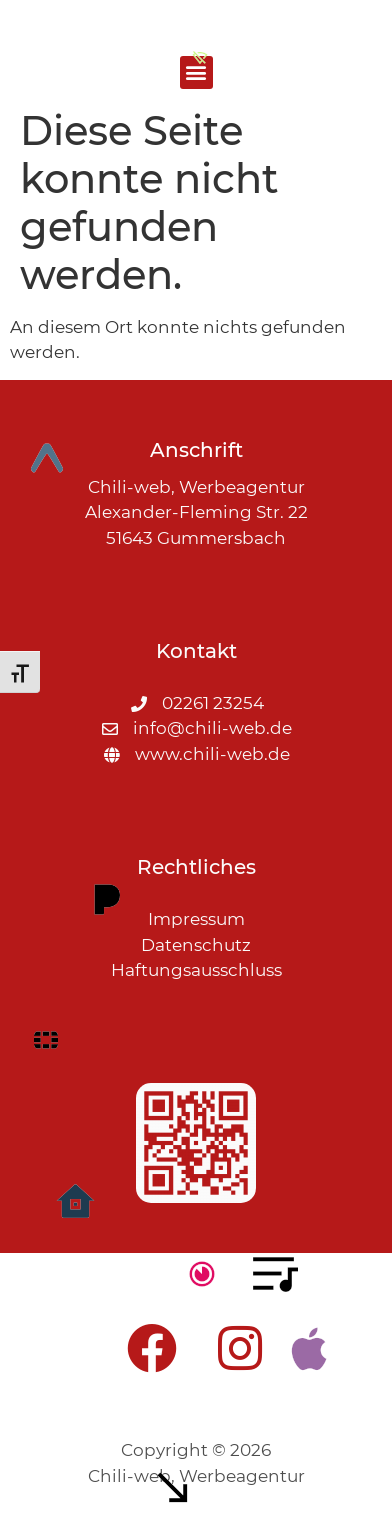 The image size is (392, 1514). What do you see at coordinates (200, 58) in the screenshot?
I see `indicates wifi is disabled or disconnected` at bounding box center [200, 58].